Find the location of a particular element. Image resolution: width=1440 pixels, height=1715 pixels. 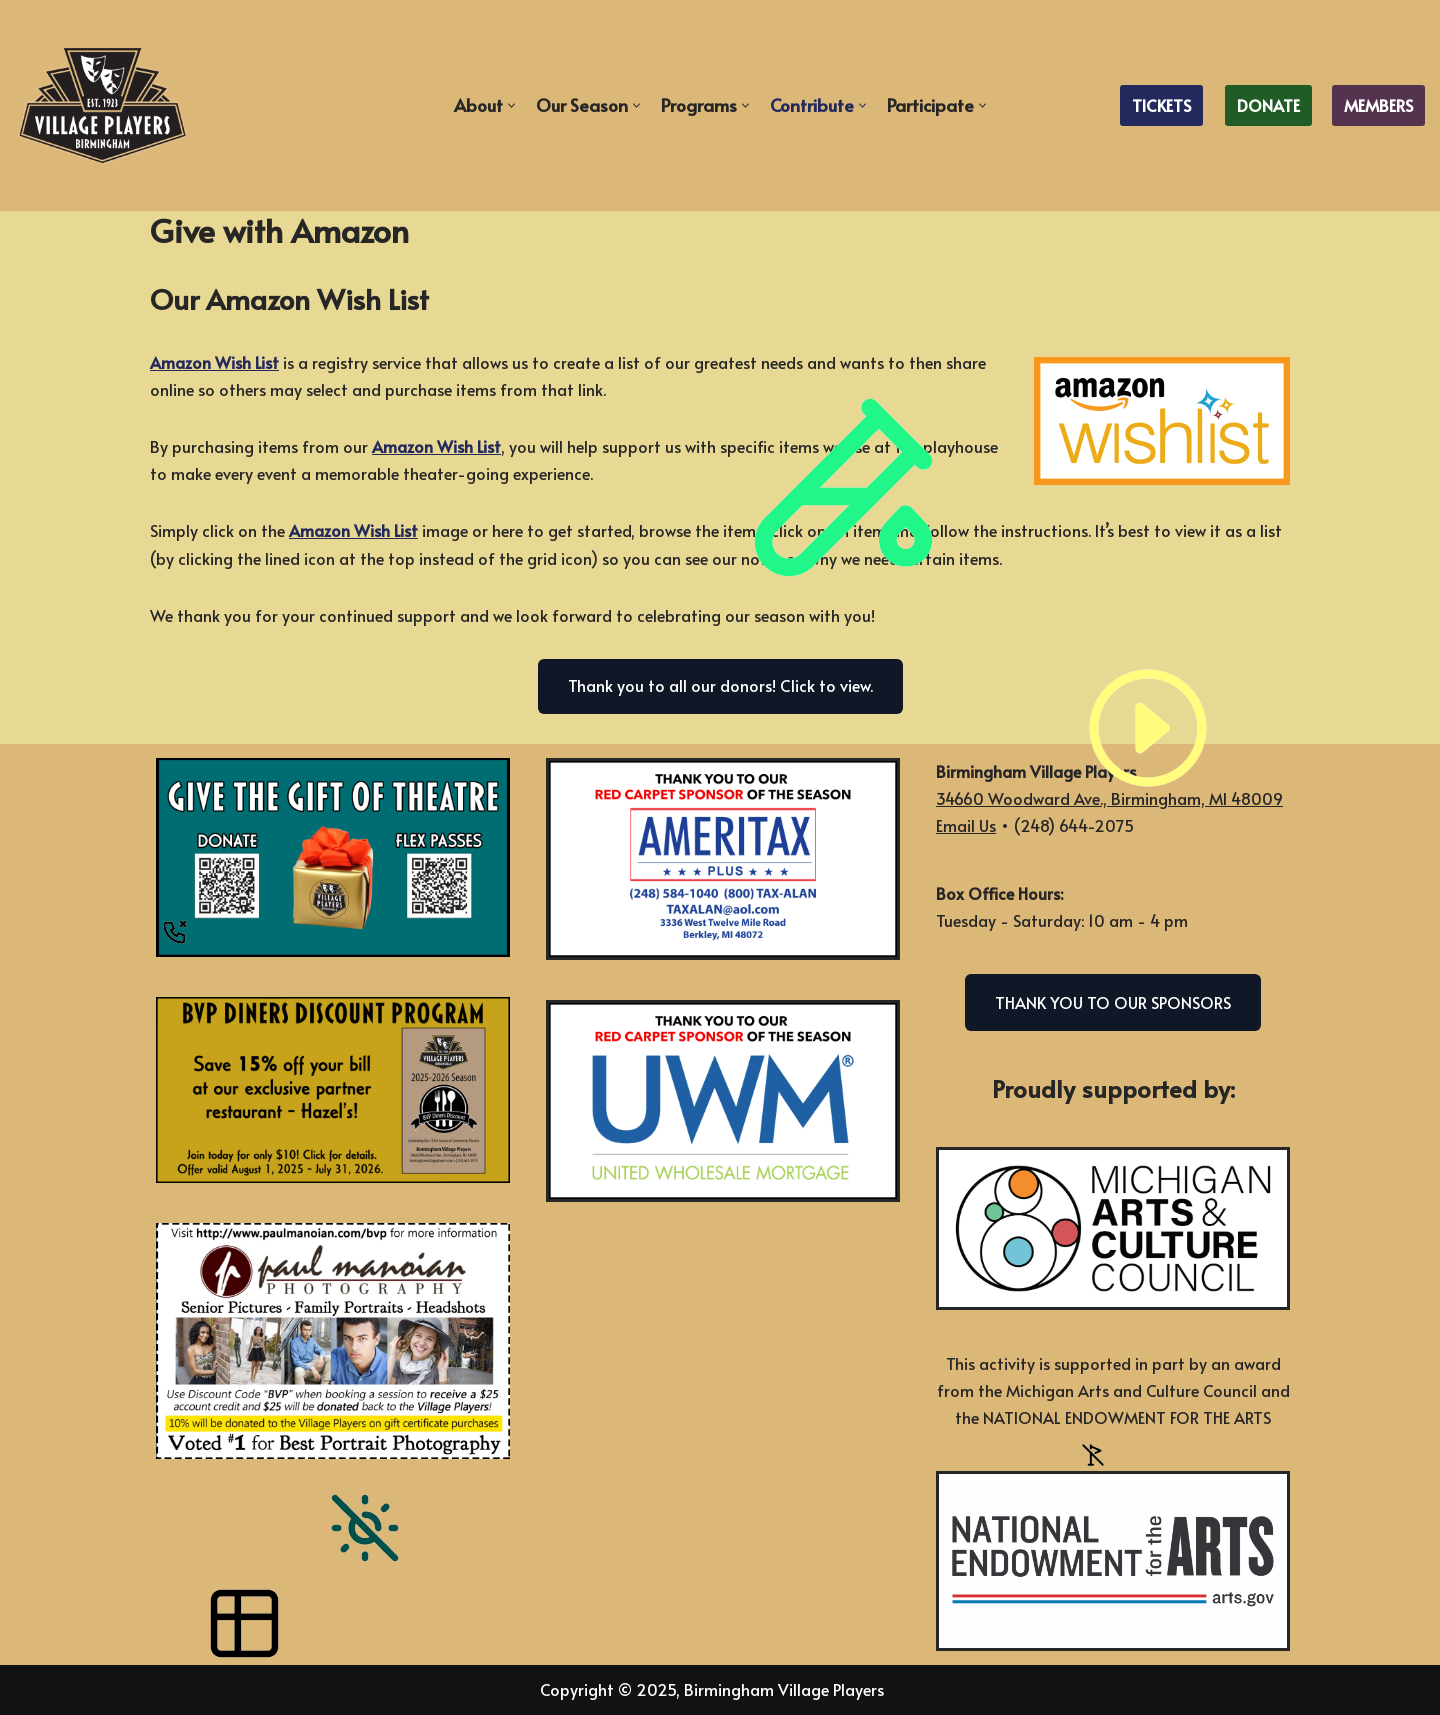

end the current phone call is located at coordinates (175, 932).